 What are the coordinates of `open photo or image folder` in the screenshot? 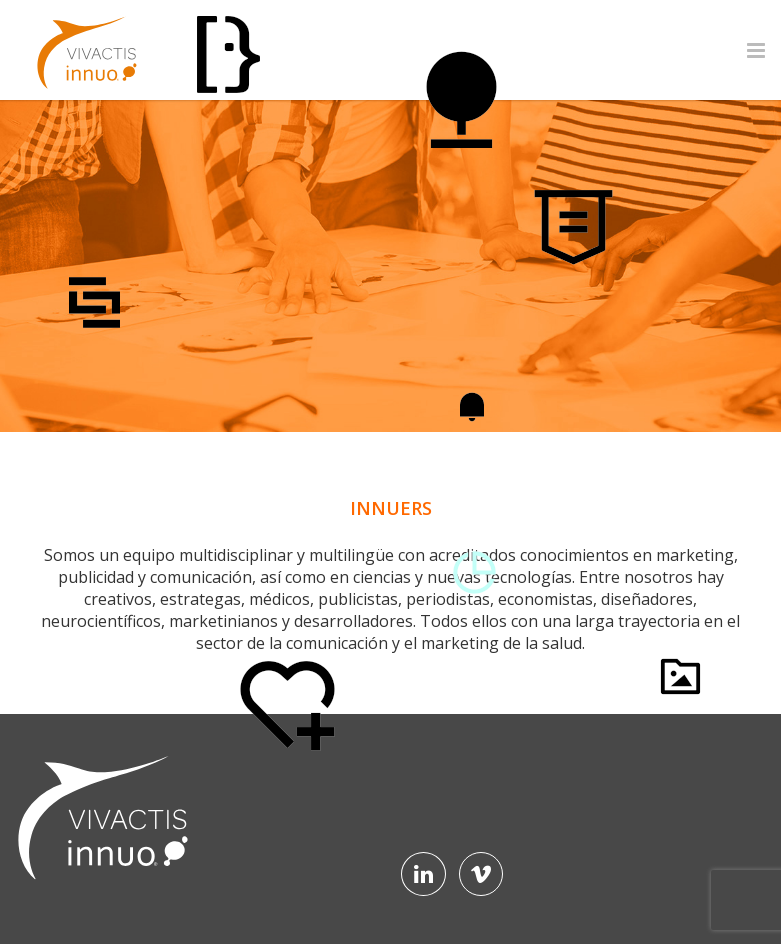 It's located at (680, 676).